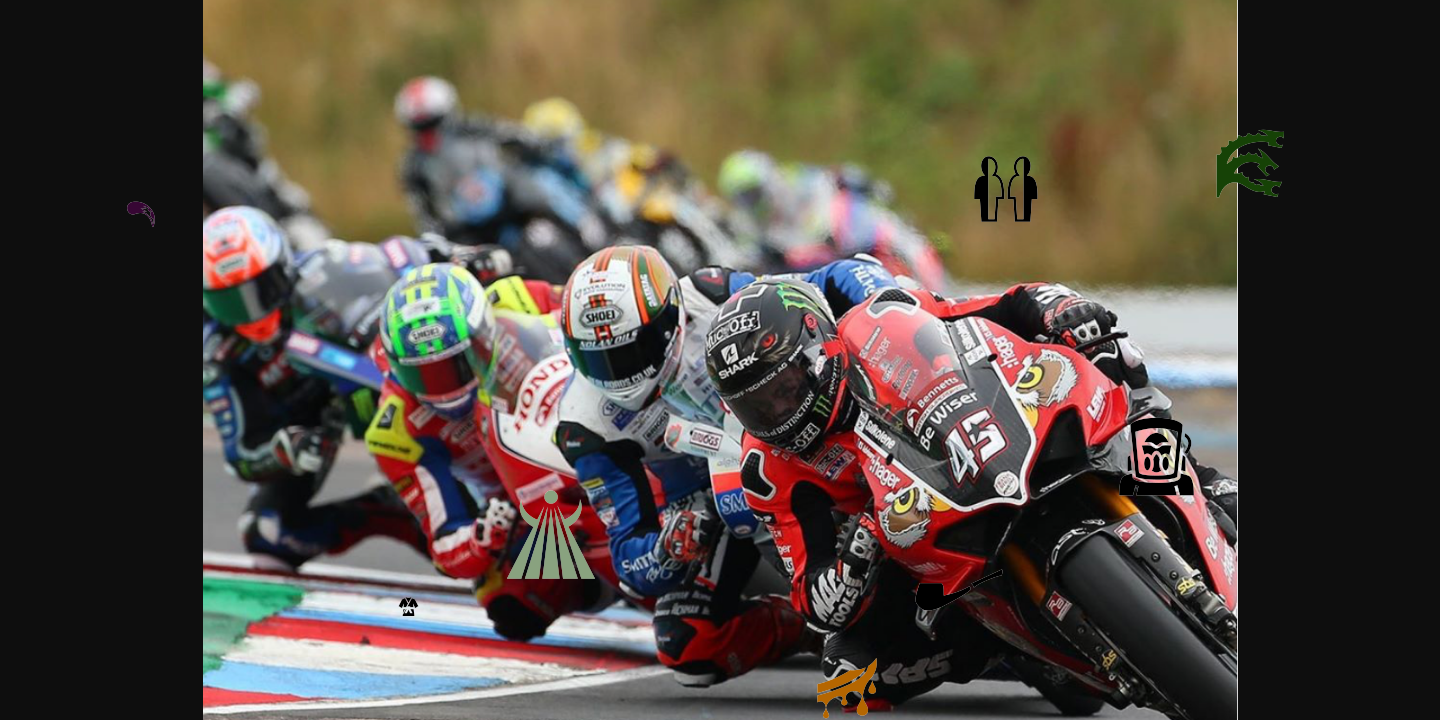 The height and width of the screenshot is (720, 1440). I want to click on activate claw attack ability, so click(141, 215).